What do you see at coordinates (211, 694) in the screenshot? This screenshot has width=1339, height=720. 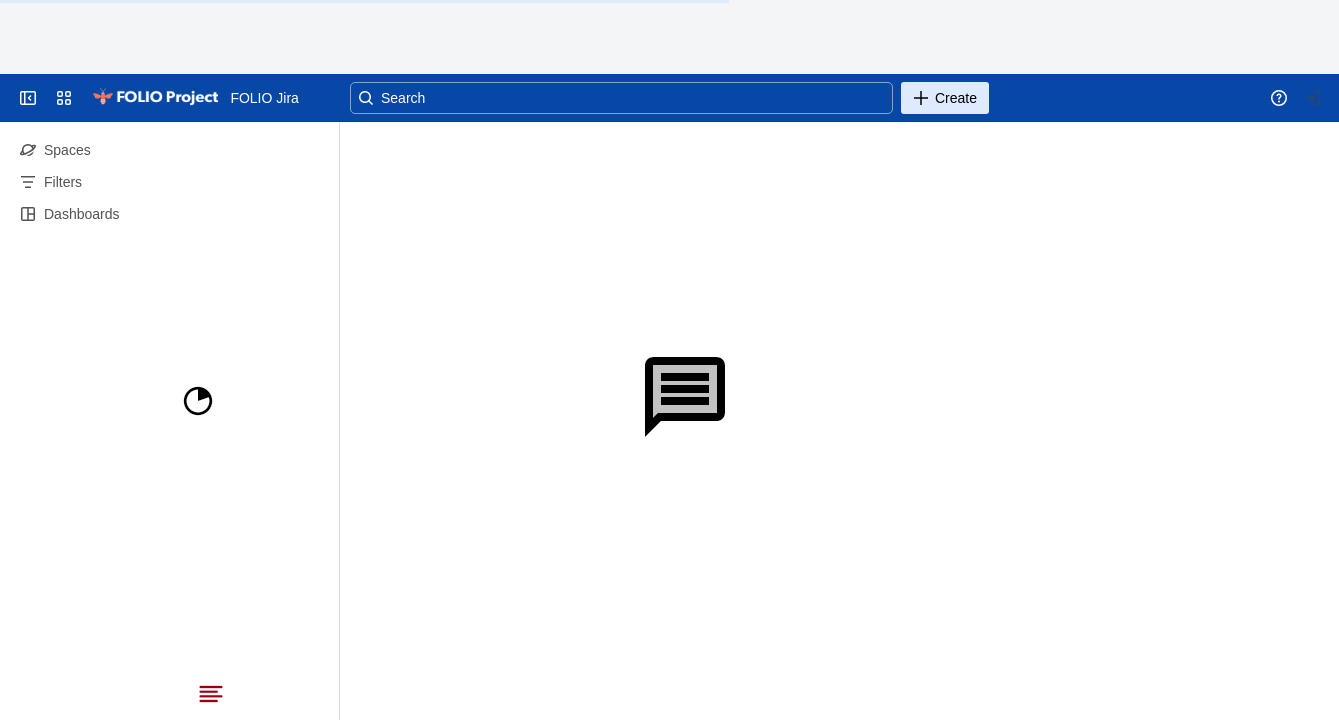 I see `align text to the left` at bounding box center [211, 694].